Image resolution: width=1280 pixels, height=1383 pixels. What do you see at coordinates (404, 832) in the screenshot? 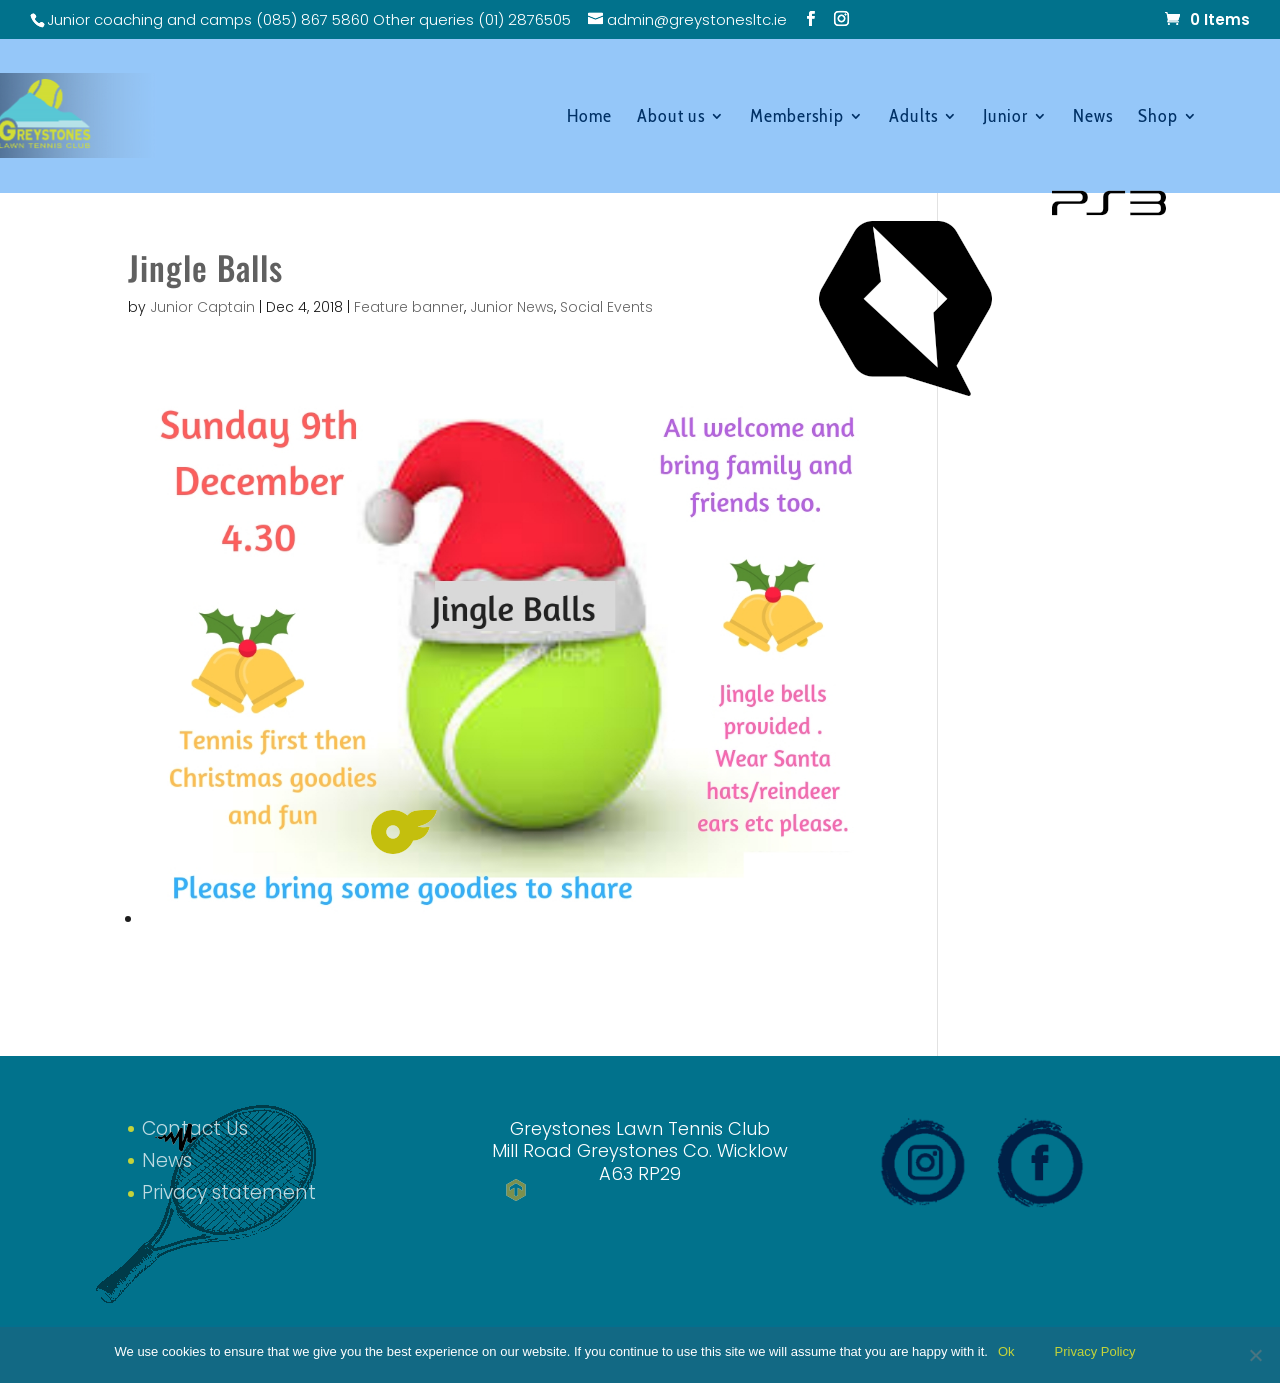
I see `open the OnlyFans app` at bounding box center [404, 832].